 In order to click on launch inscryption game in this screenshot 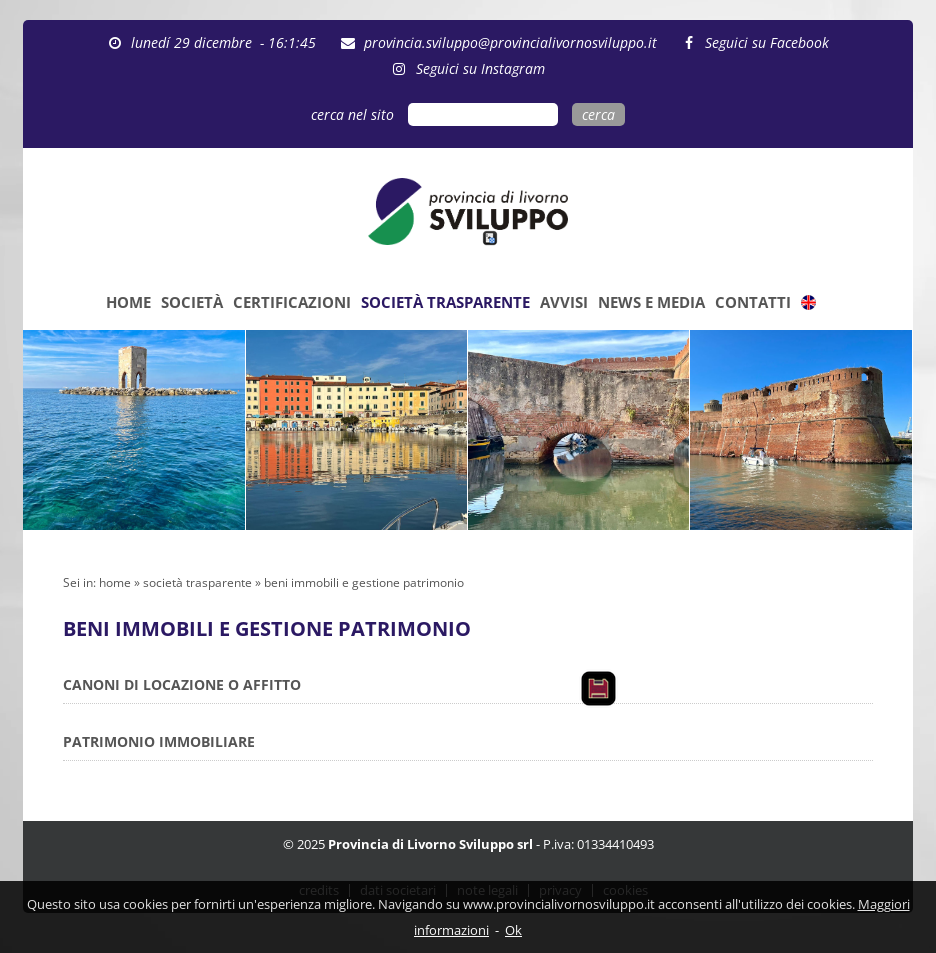, I will do `click(598, 688)`.